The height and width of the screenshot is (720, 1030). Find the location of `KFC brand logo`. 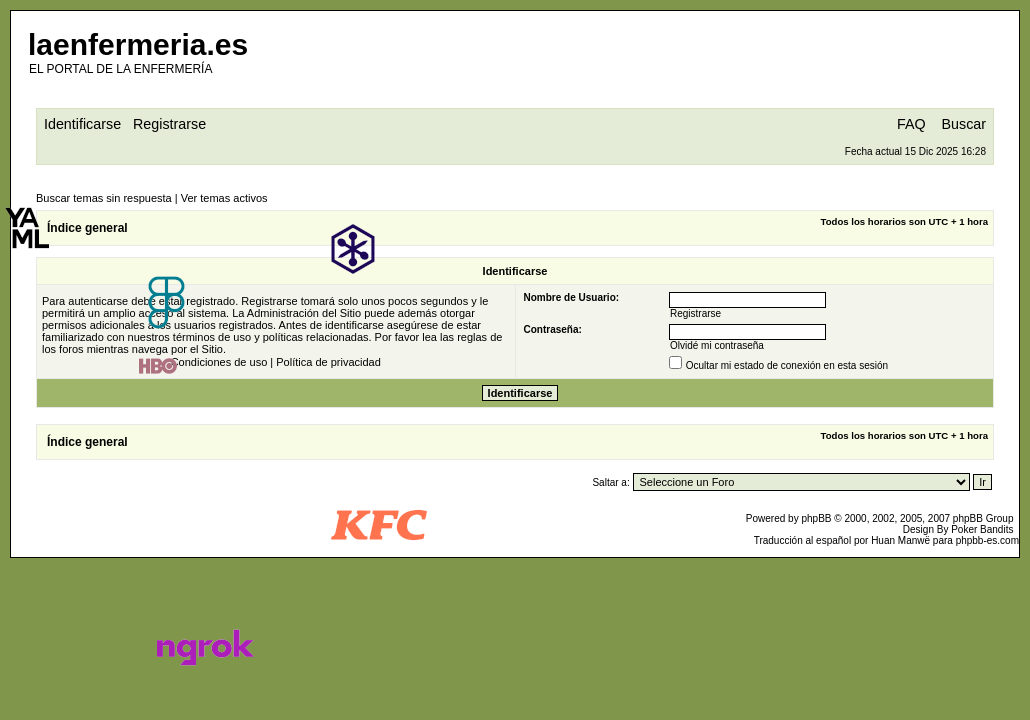

KFC brand logo is located at coordinates (379, 525).